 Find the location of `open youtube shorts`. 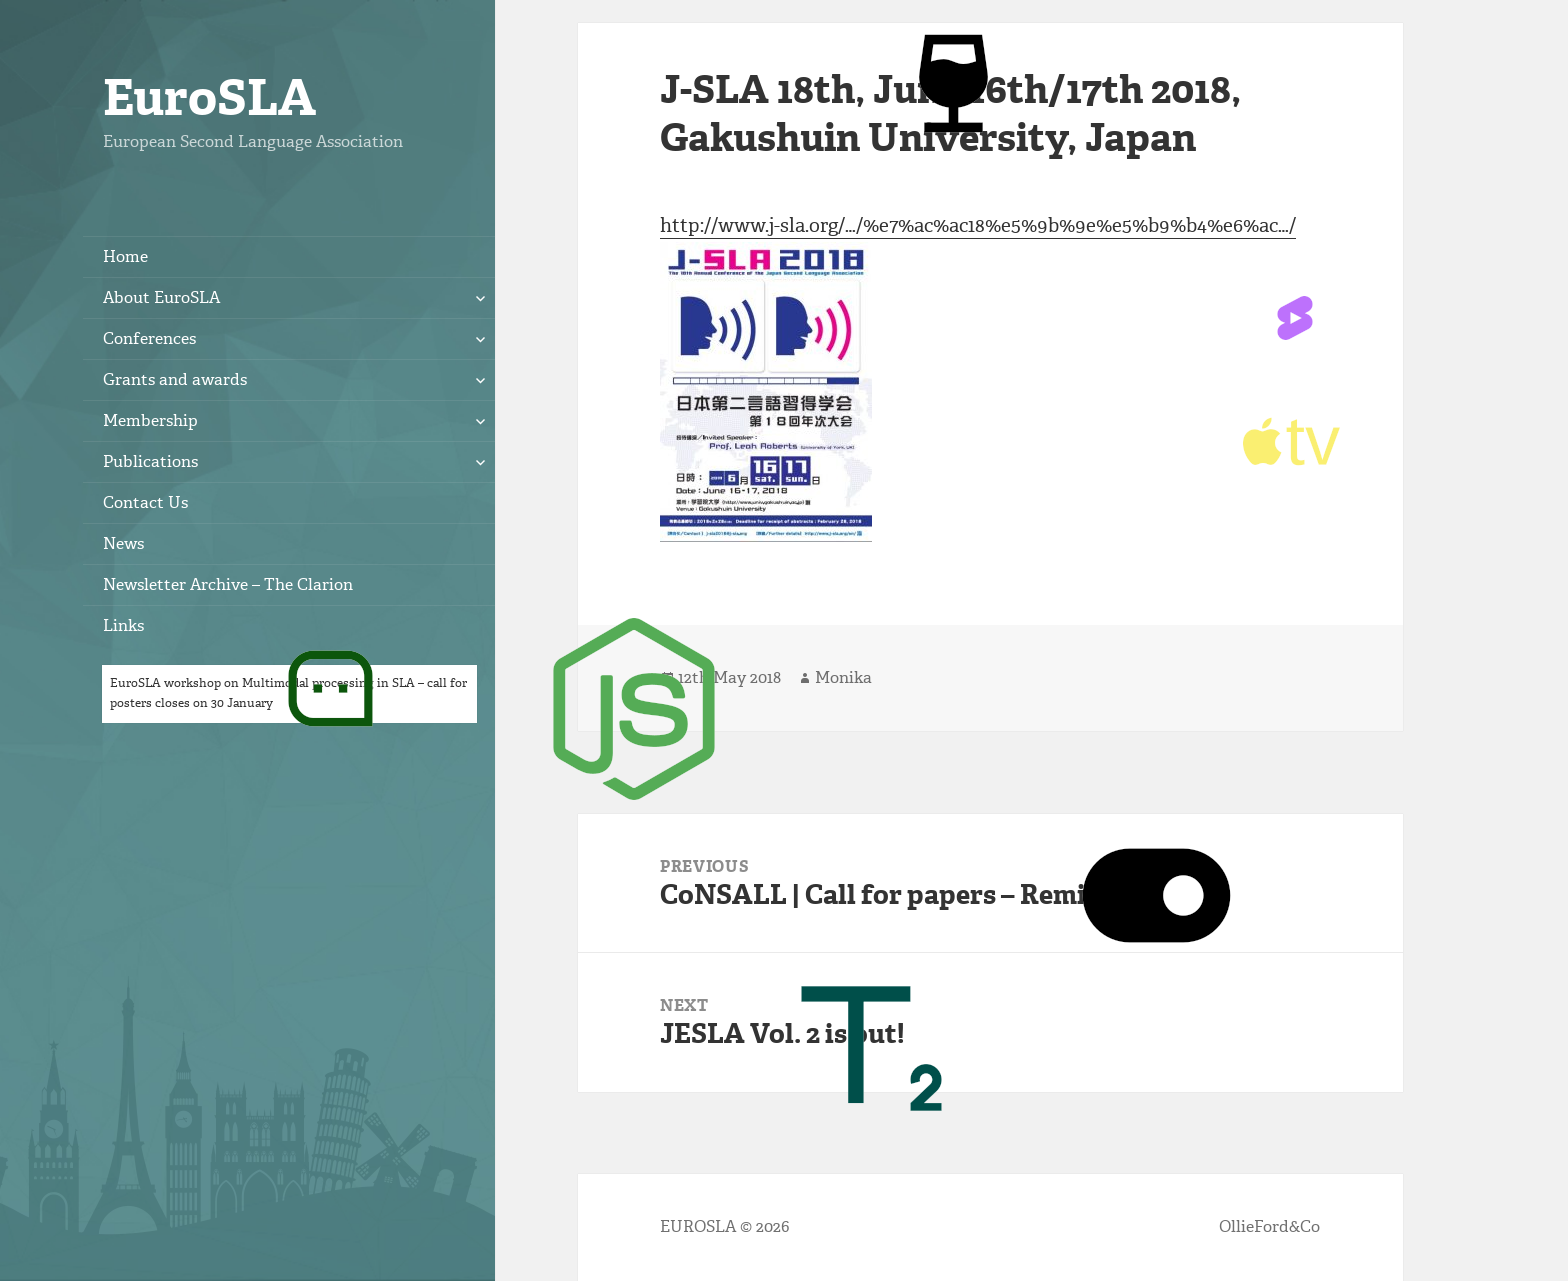

open youtube shorts is located at coordinates (1295, 318).